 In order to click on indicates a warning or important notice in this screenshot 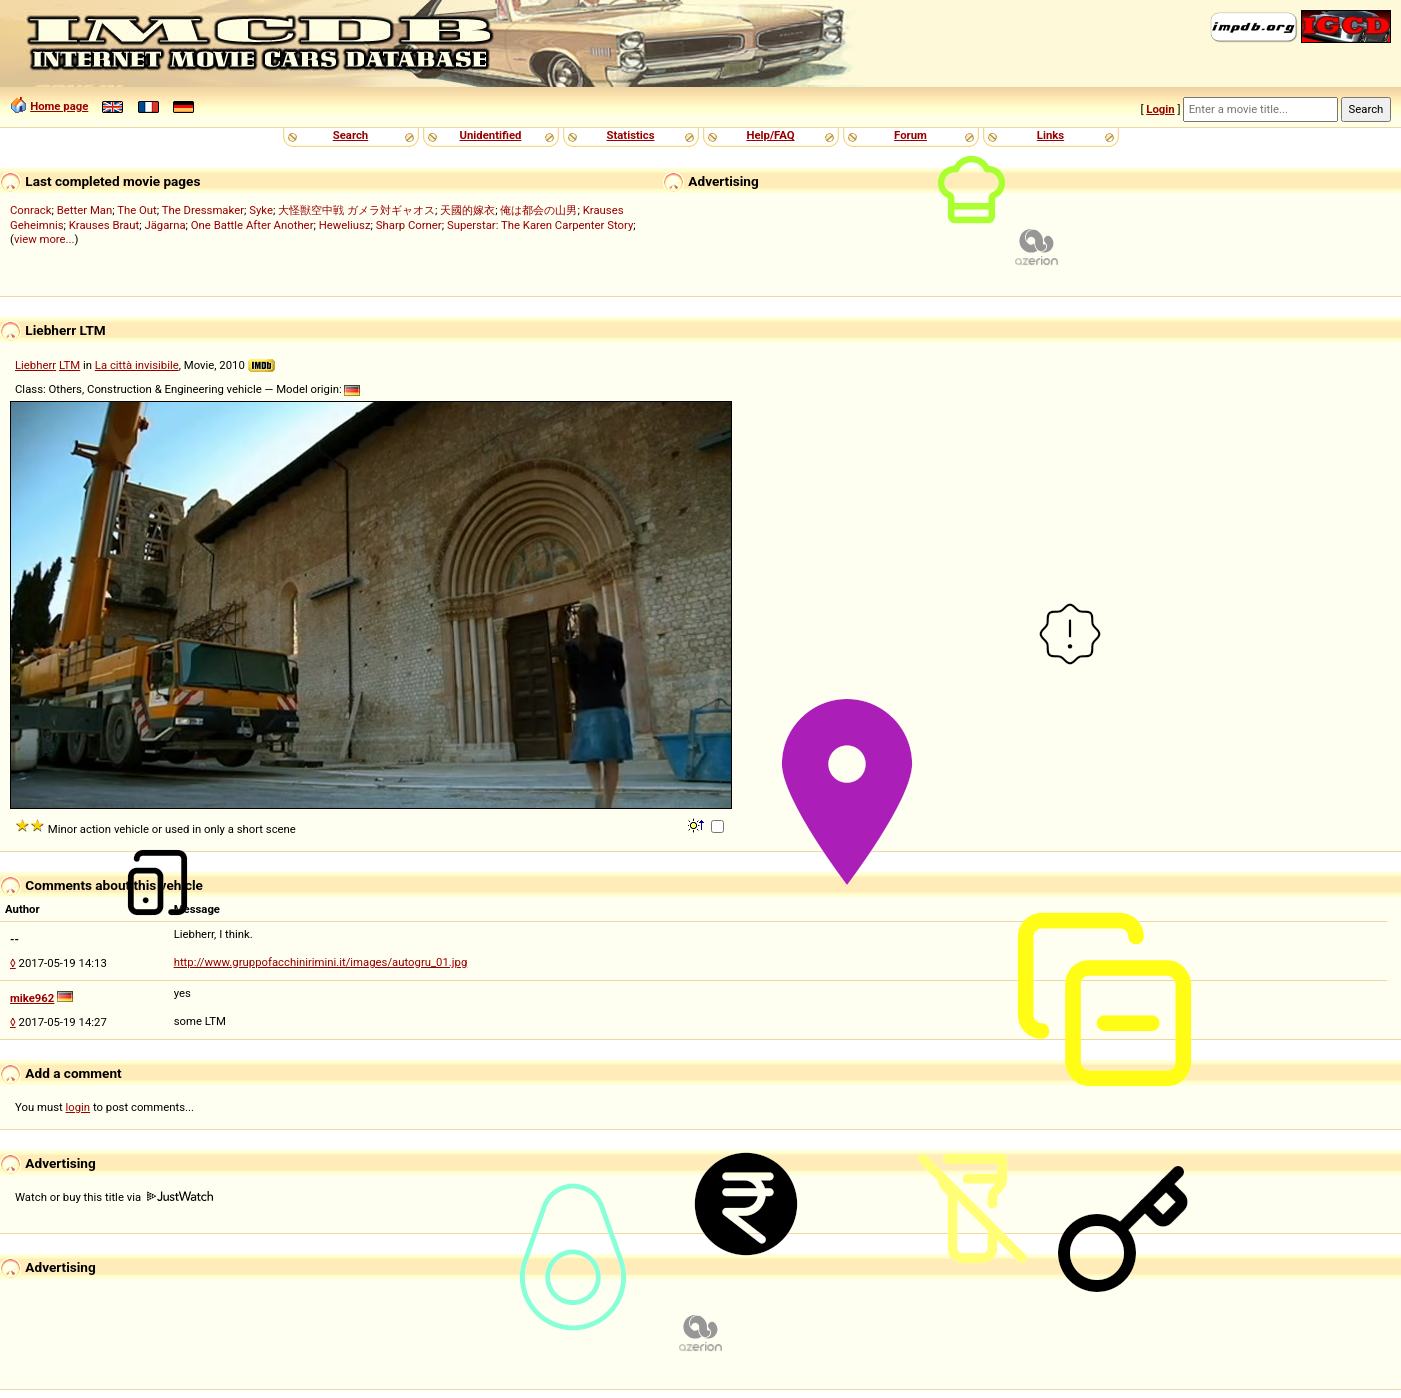, I will do `click(1070, 634)`.